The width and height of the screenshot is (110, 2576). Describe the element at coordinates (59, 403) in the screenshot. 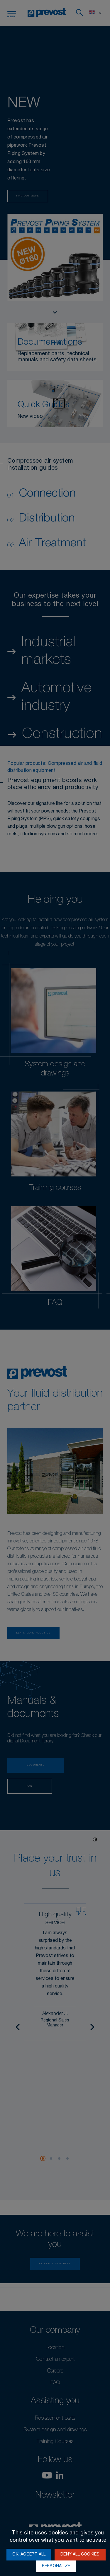

I see `open a new browser window` at that location.